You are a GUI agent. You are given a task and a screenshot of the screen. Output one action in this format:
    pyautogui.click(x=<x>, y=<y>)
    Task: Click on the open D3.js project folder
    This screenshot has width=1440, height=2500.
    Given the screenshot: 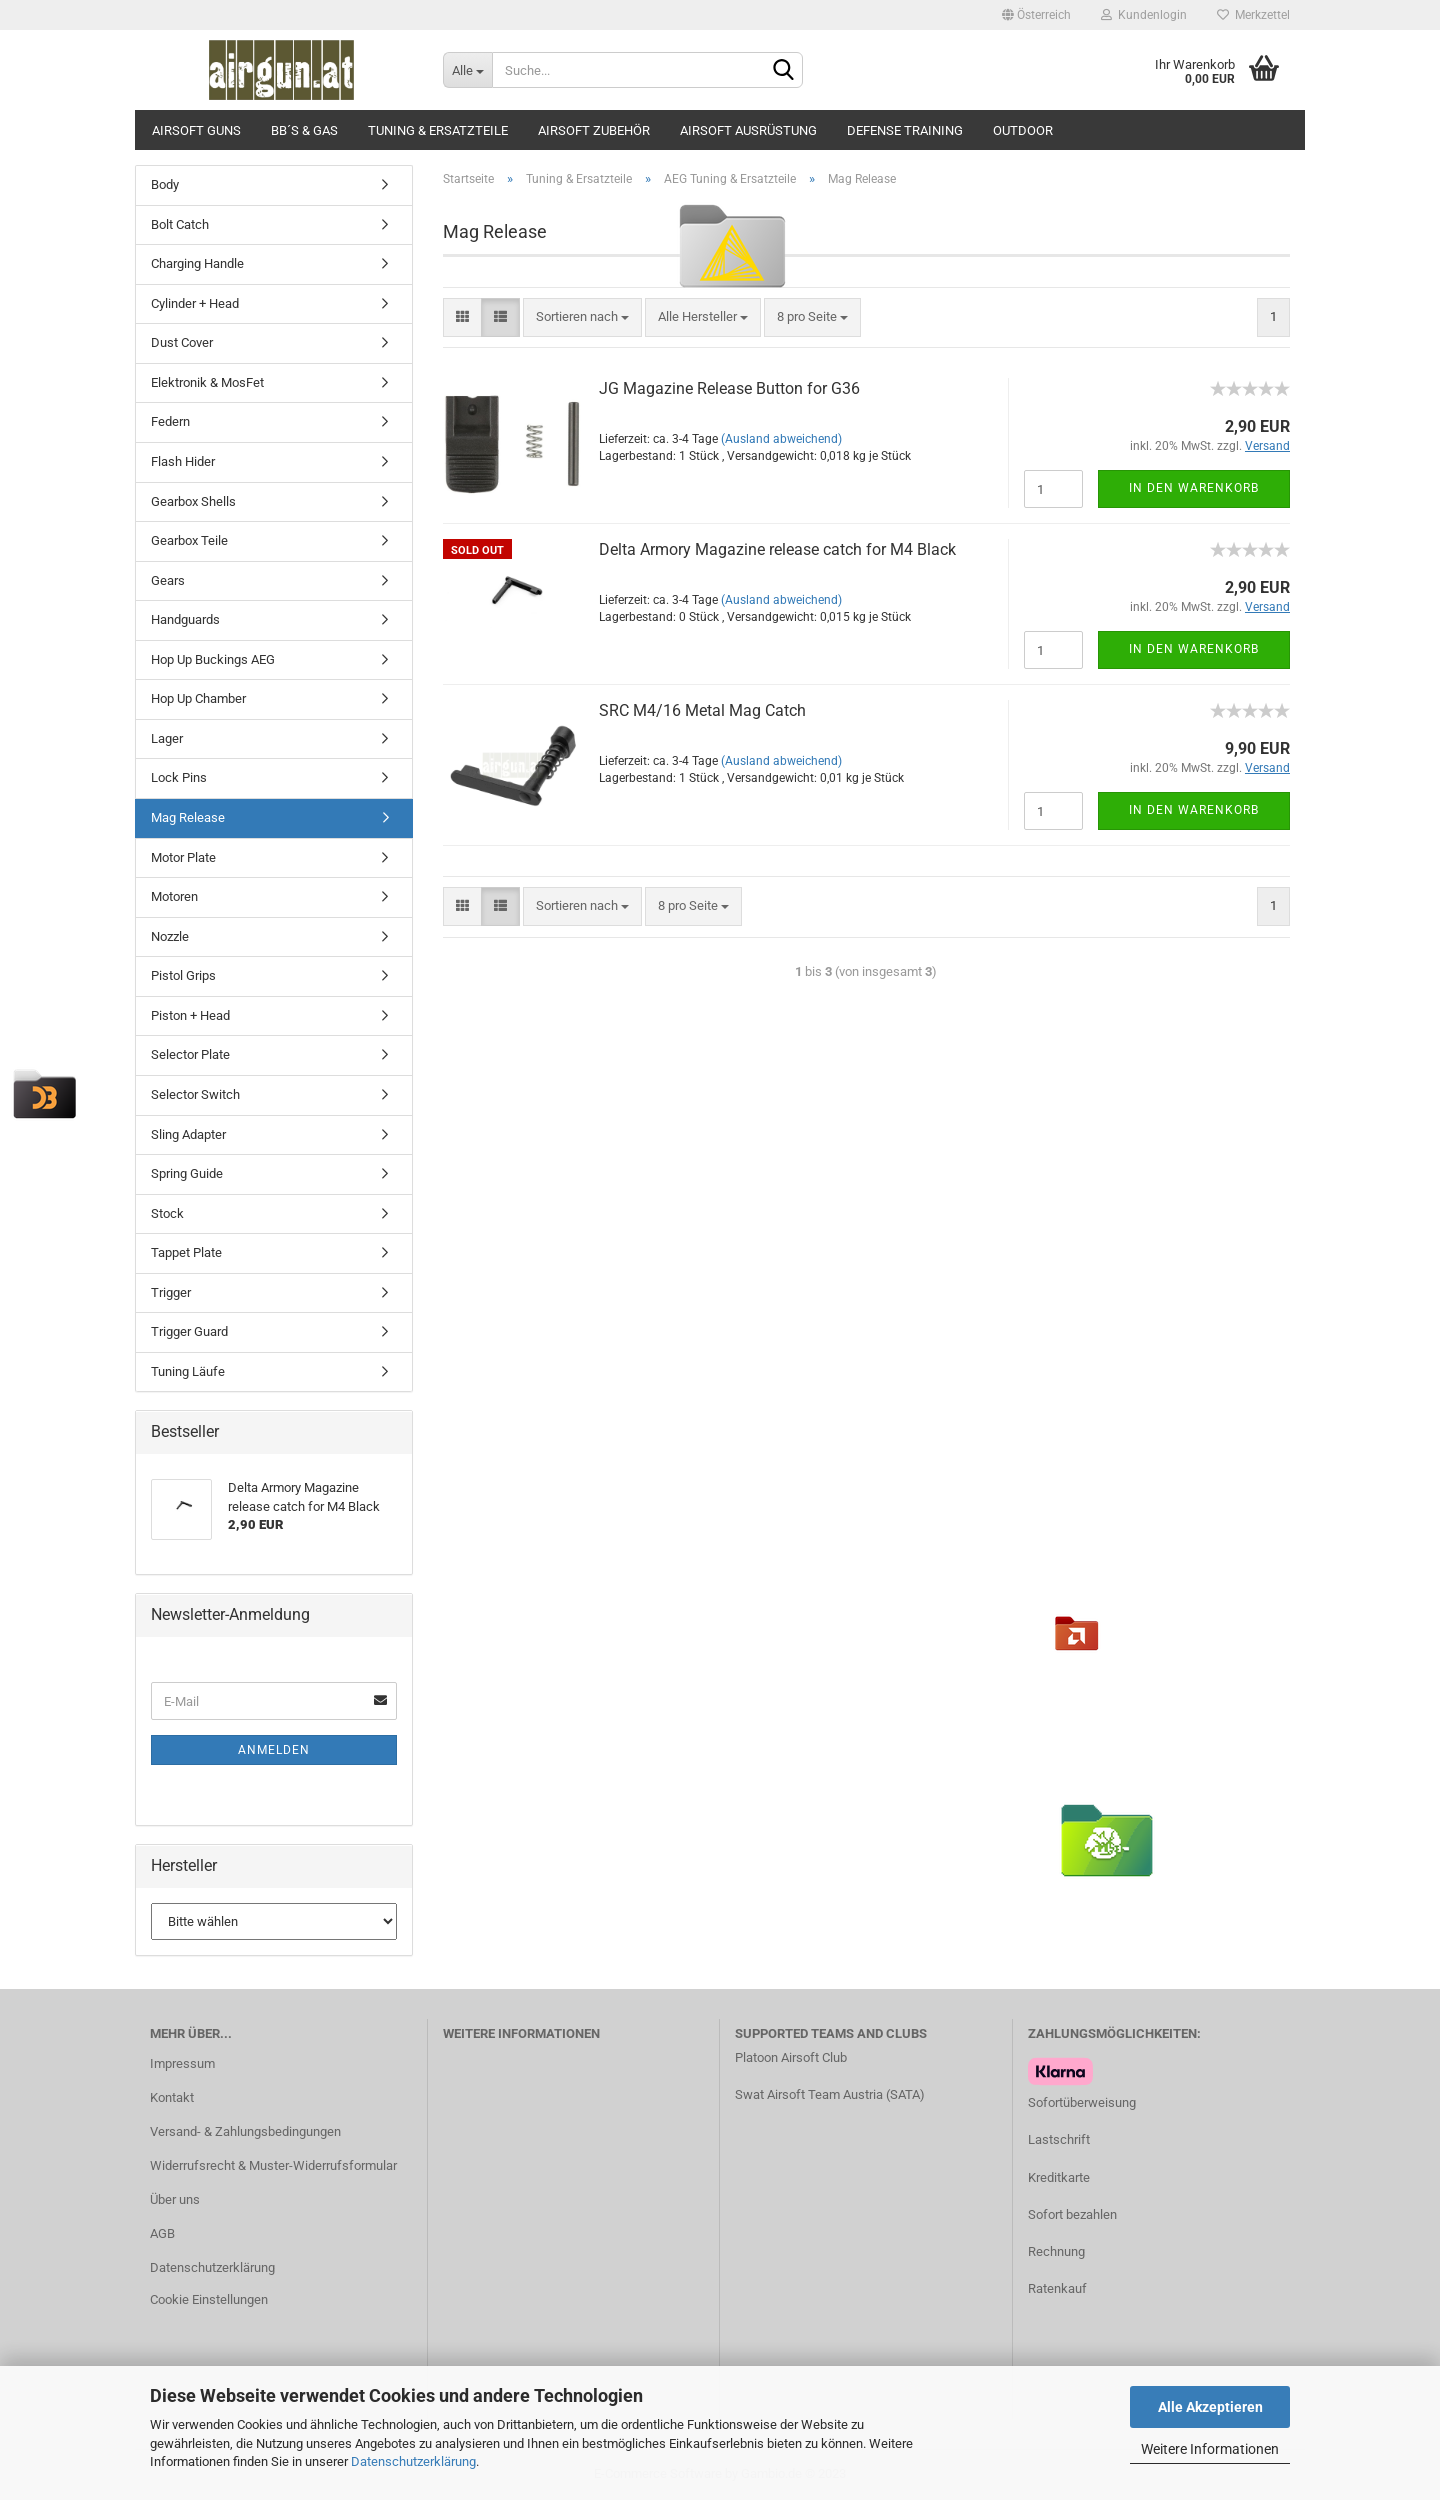 What is the action you would take?
    pyautogui.click(x=44, y=1095)
    